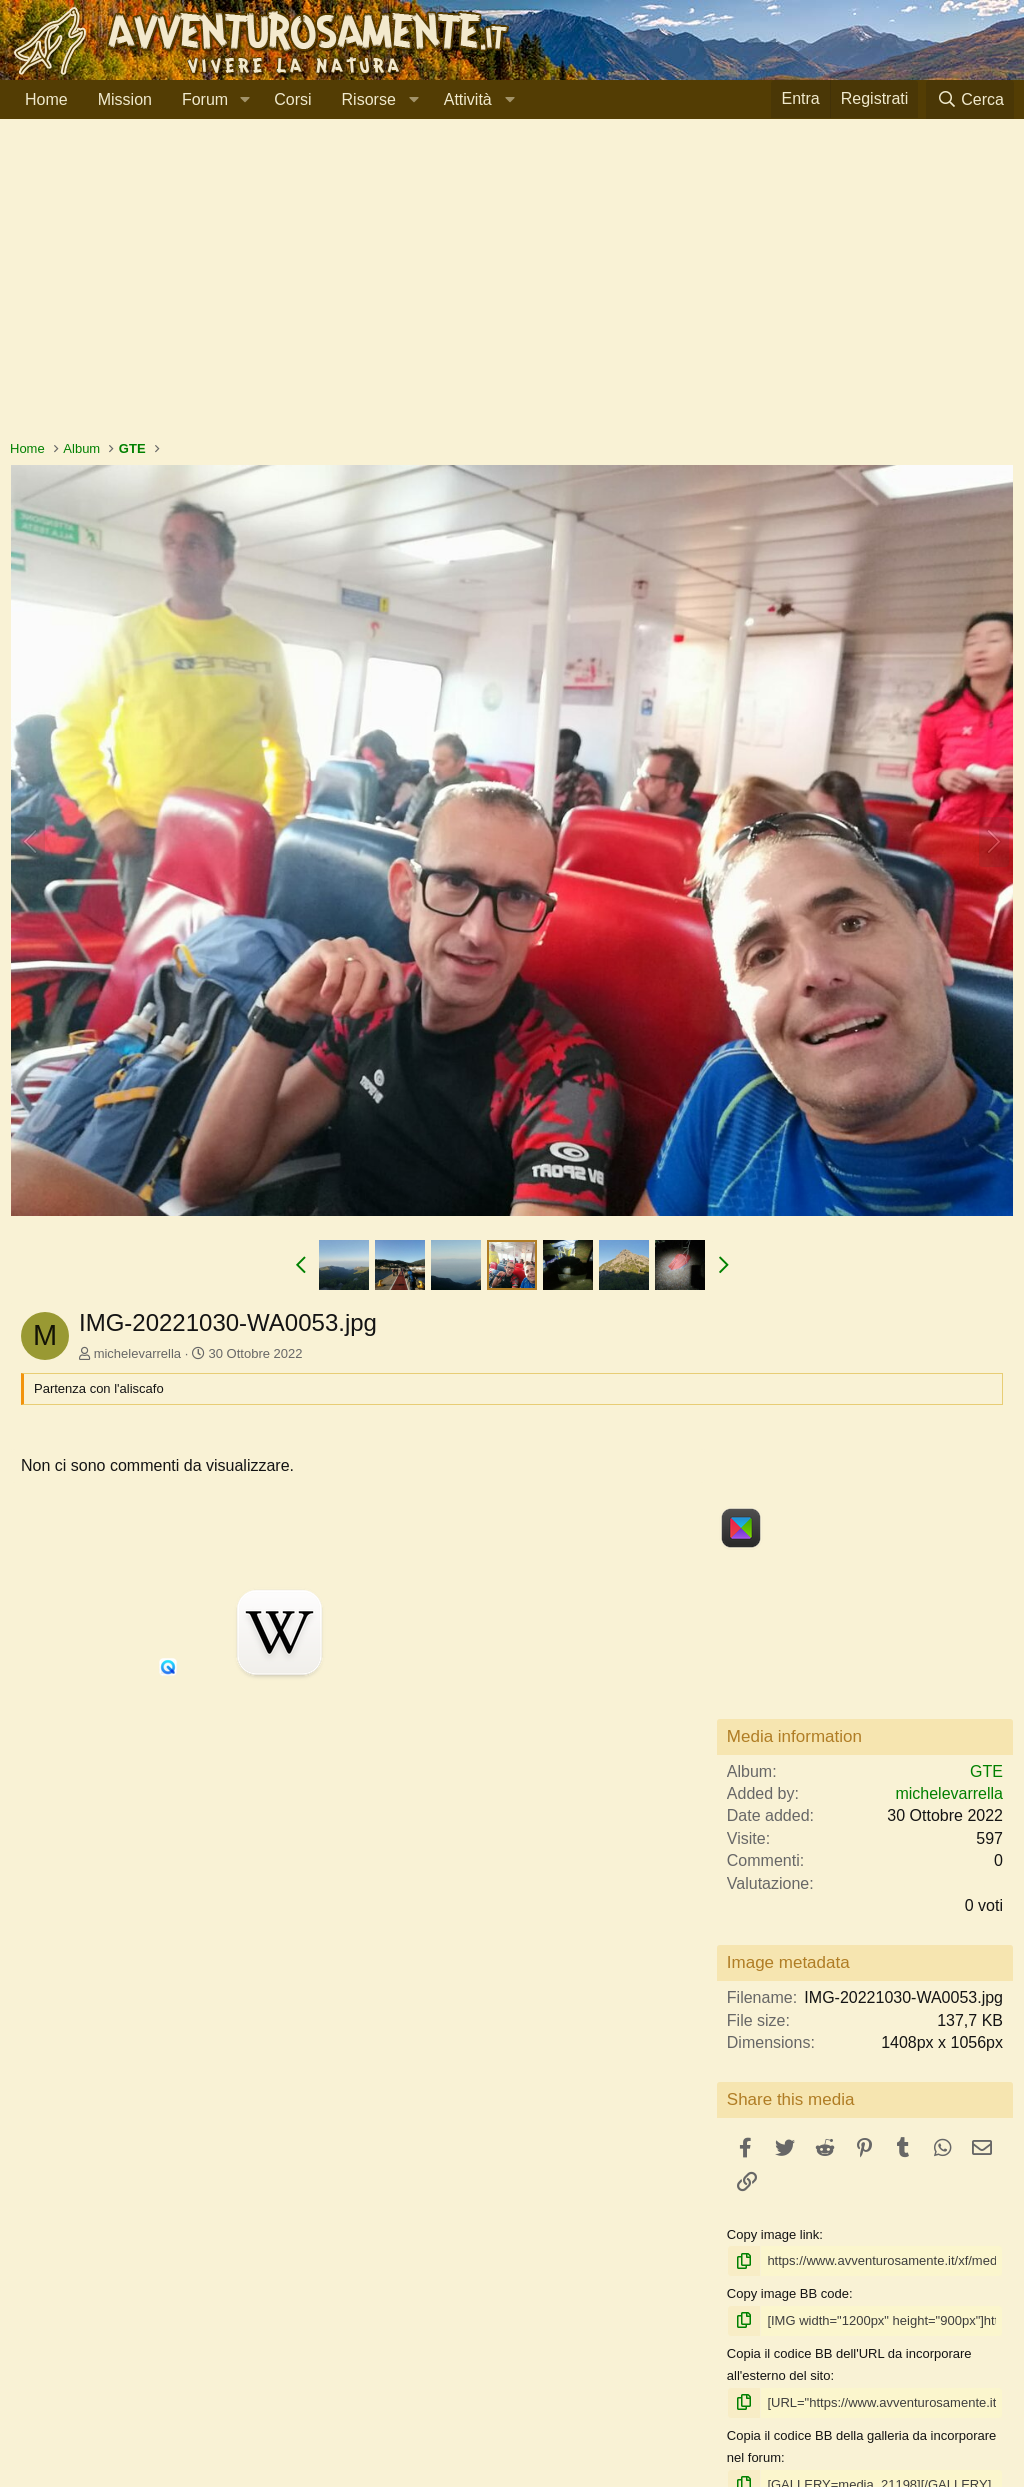 The height and width of the screenshot is (2487, 1024). Describe the element at coordinates (279, 1632) in the screenshot. I see `open wike wikipedia reader app` at that location.